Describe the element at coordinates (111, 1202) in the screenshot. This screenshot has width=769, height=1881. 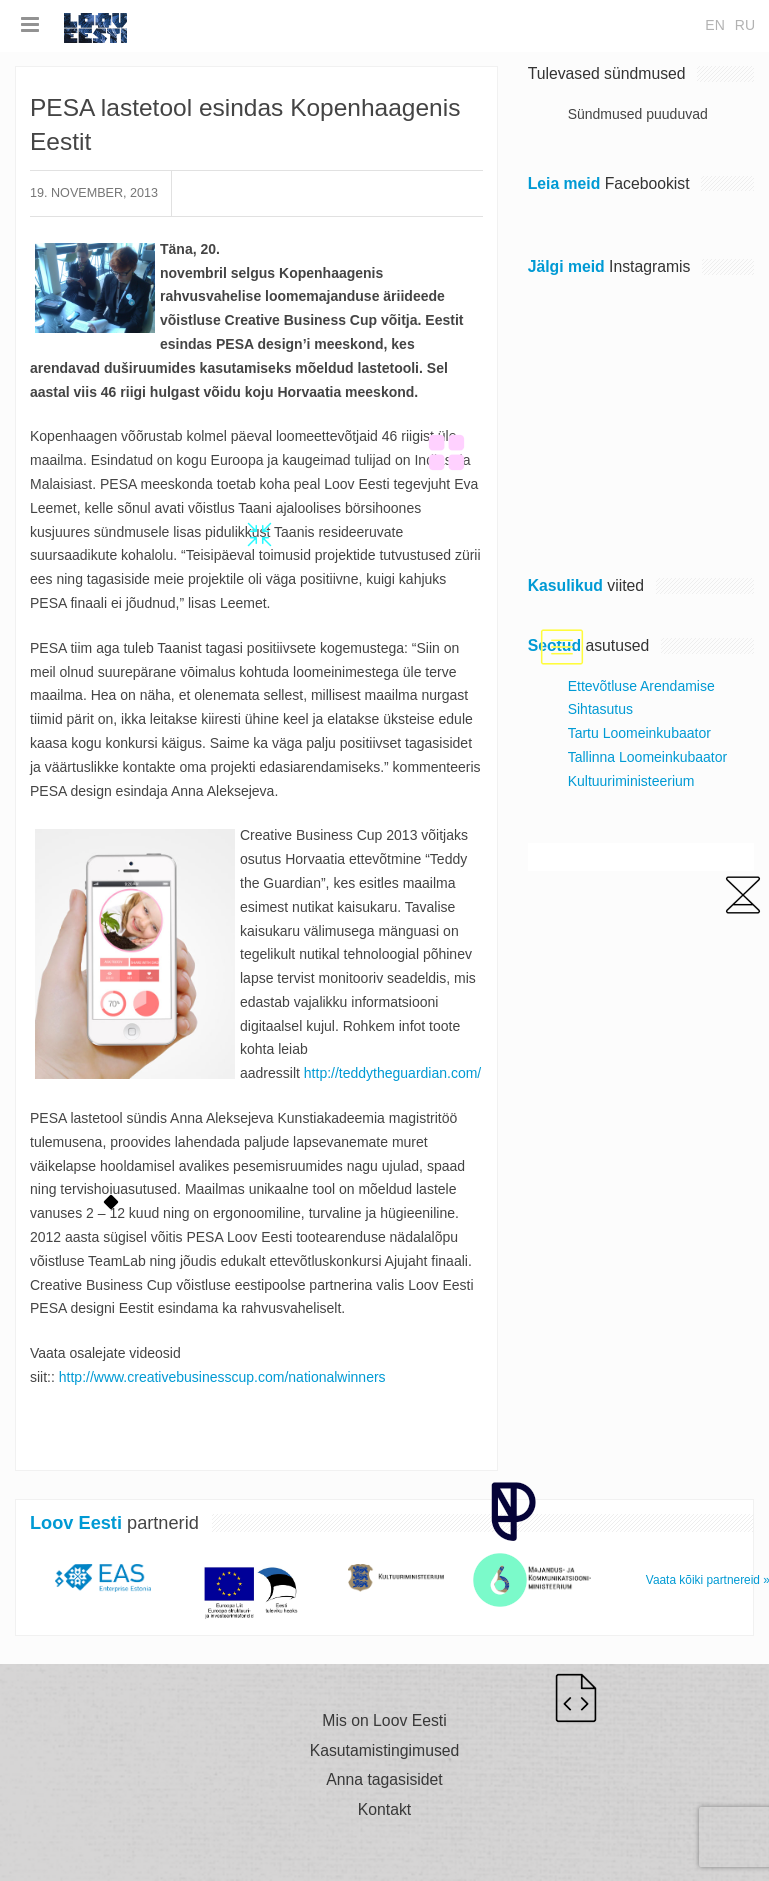
I see `indicates premium or pro membership status` at that location.